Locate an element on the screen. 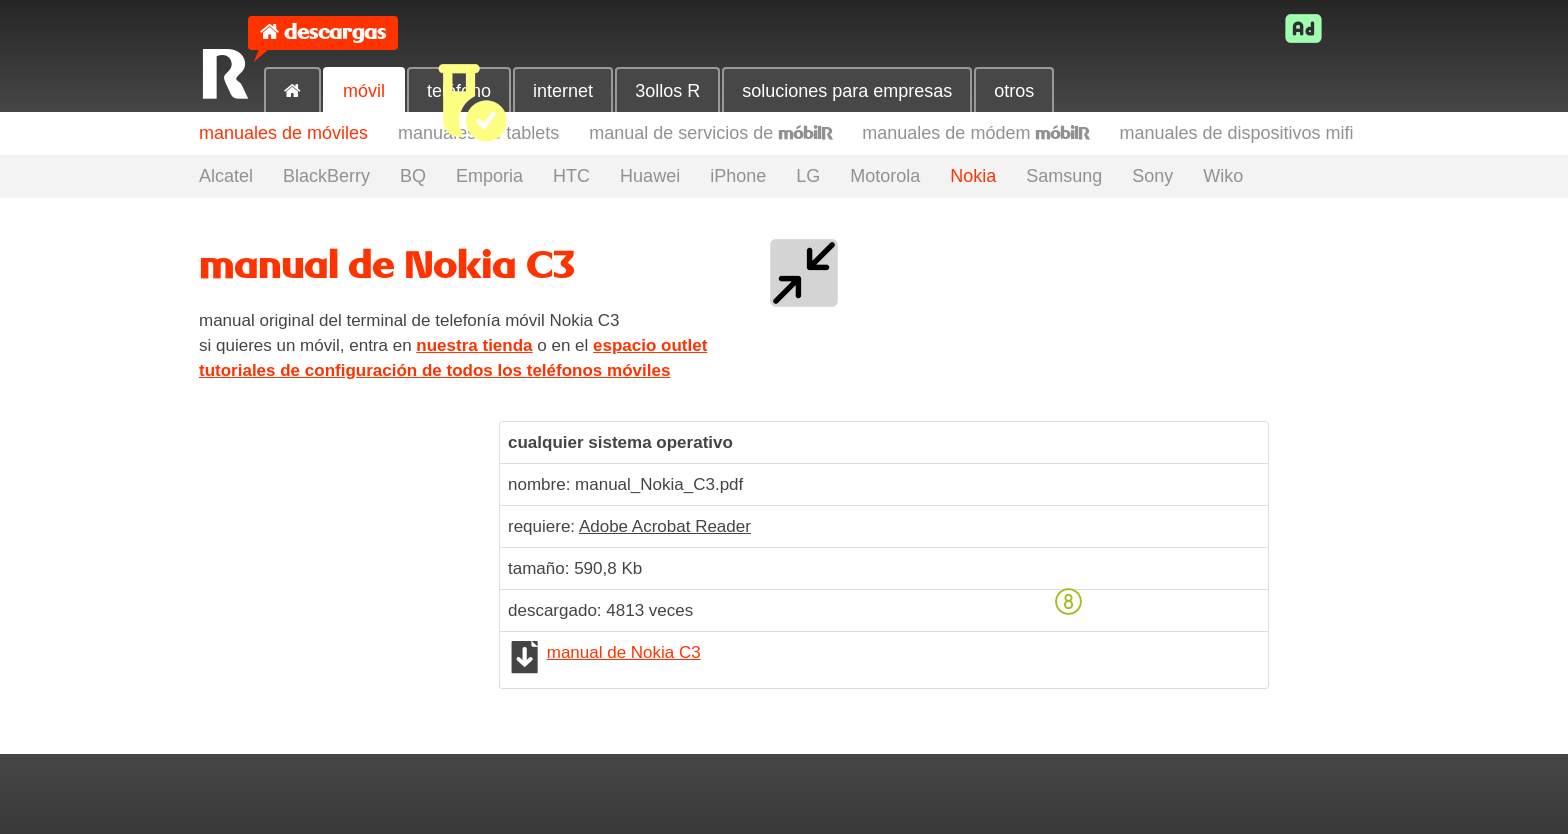 The height and width of the screenshot is (834, 1568). indicates sponsored or advertisement content is located at coordinates (1303, 28).